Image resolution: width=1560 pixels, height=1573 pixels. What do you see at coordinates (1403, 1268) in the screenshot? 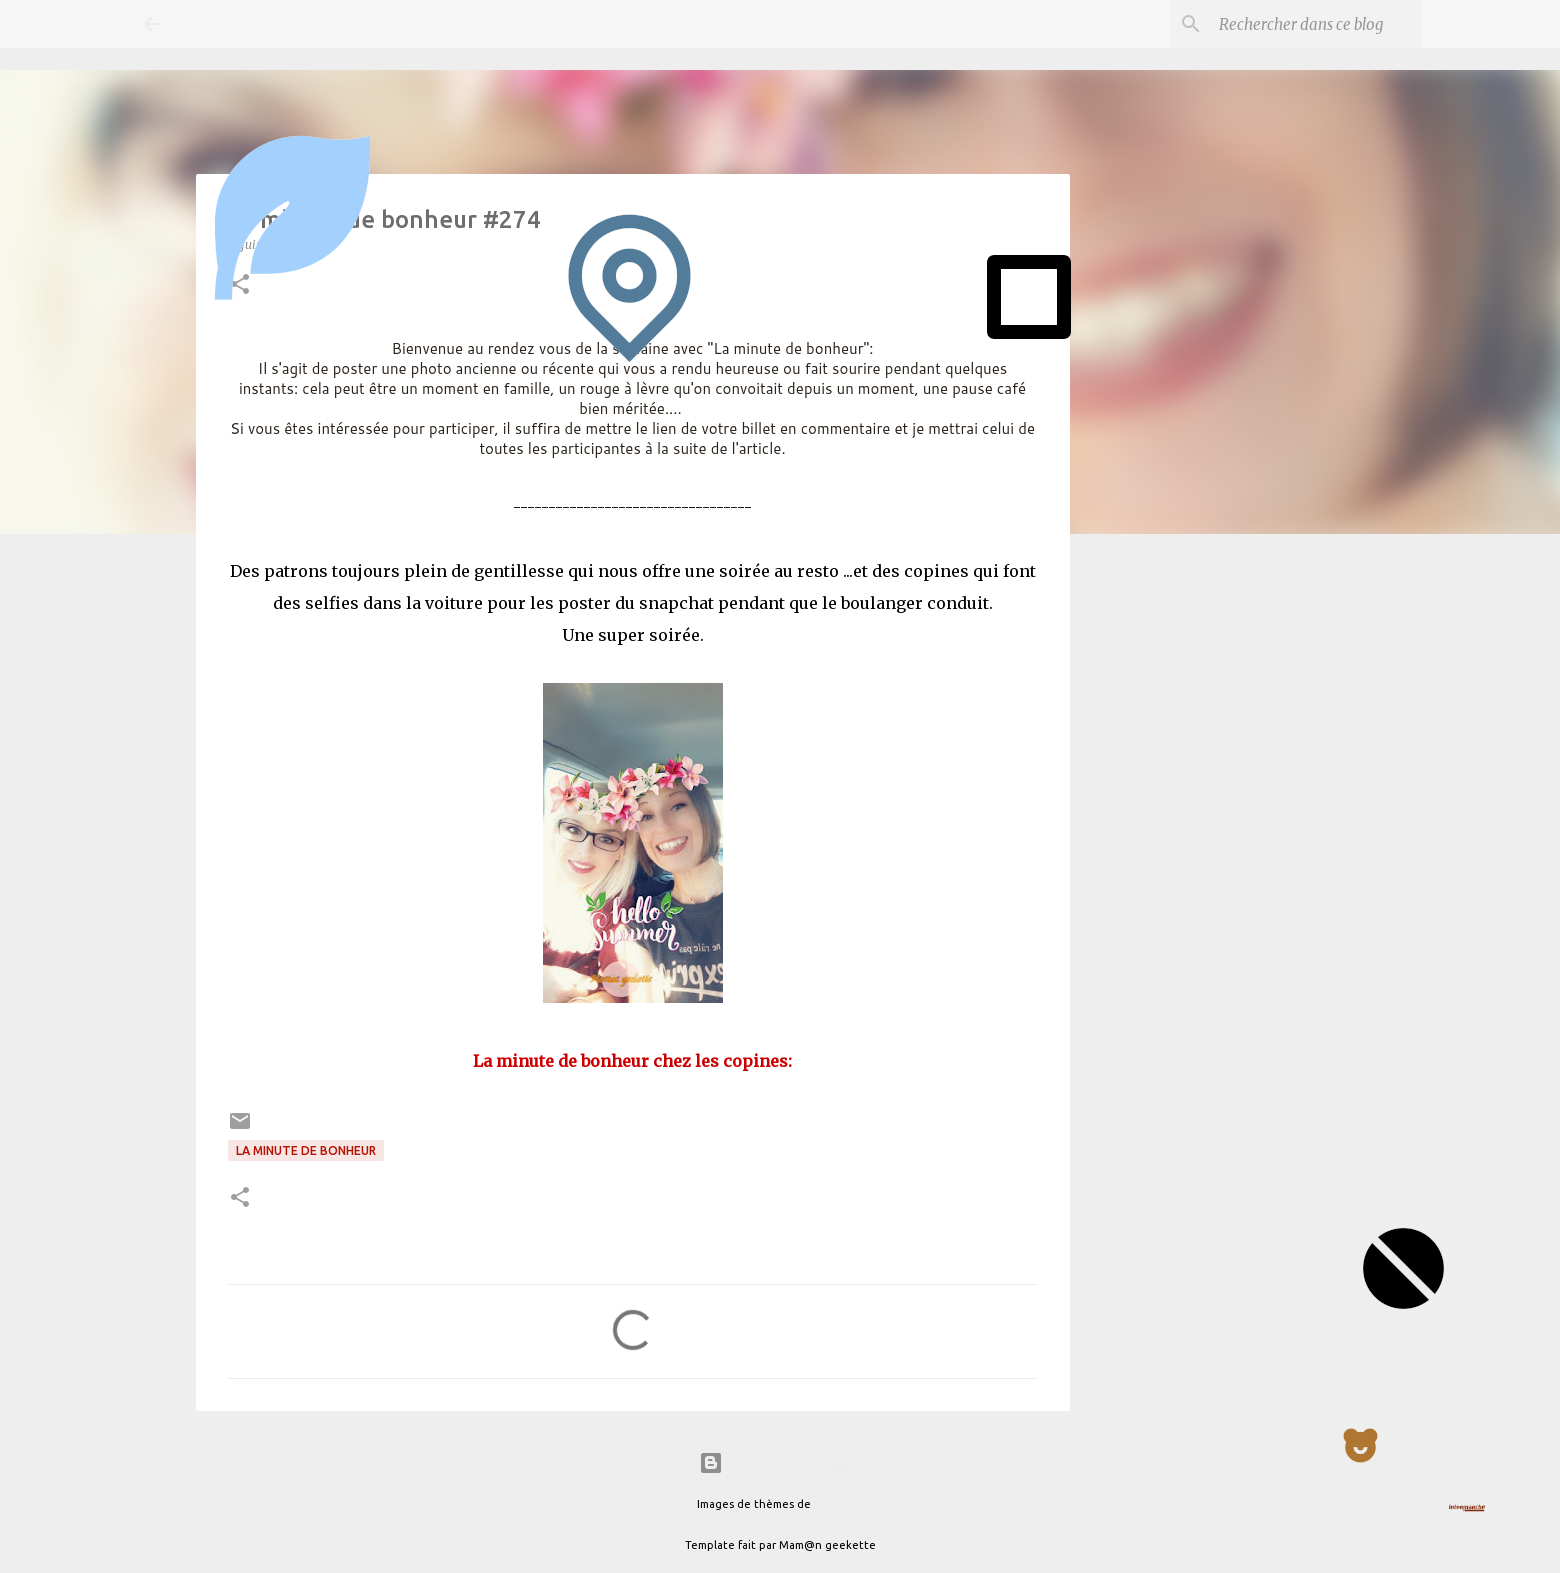
I see `indicates a blocked or restricted action` at bounding box center [1403, 1268].